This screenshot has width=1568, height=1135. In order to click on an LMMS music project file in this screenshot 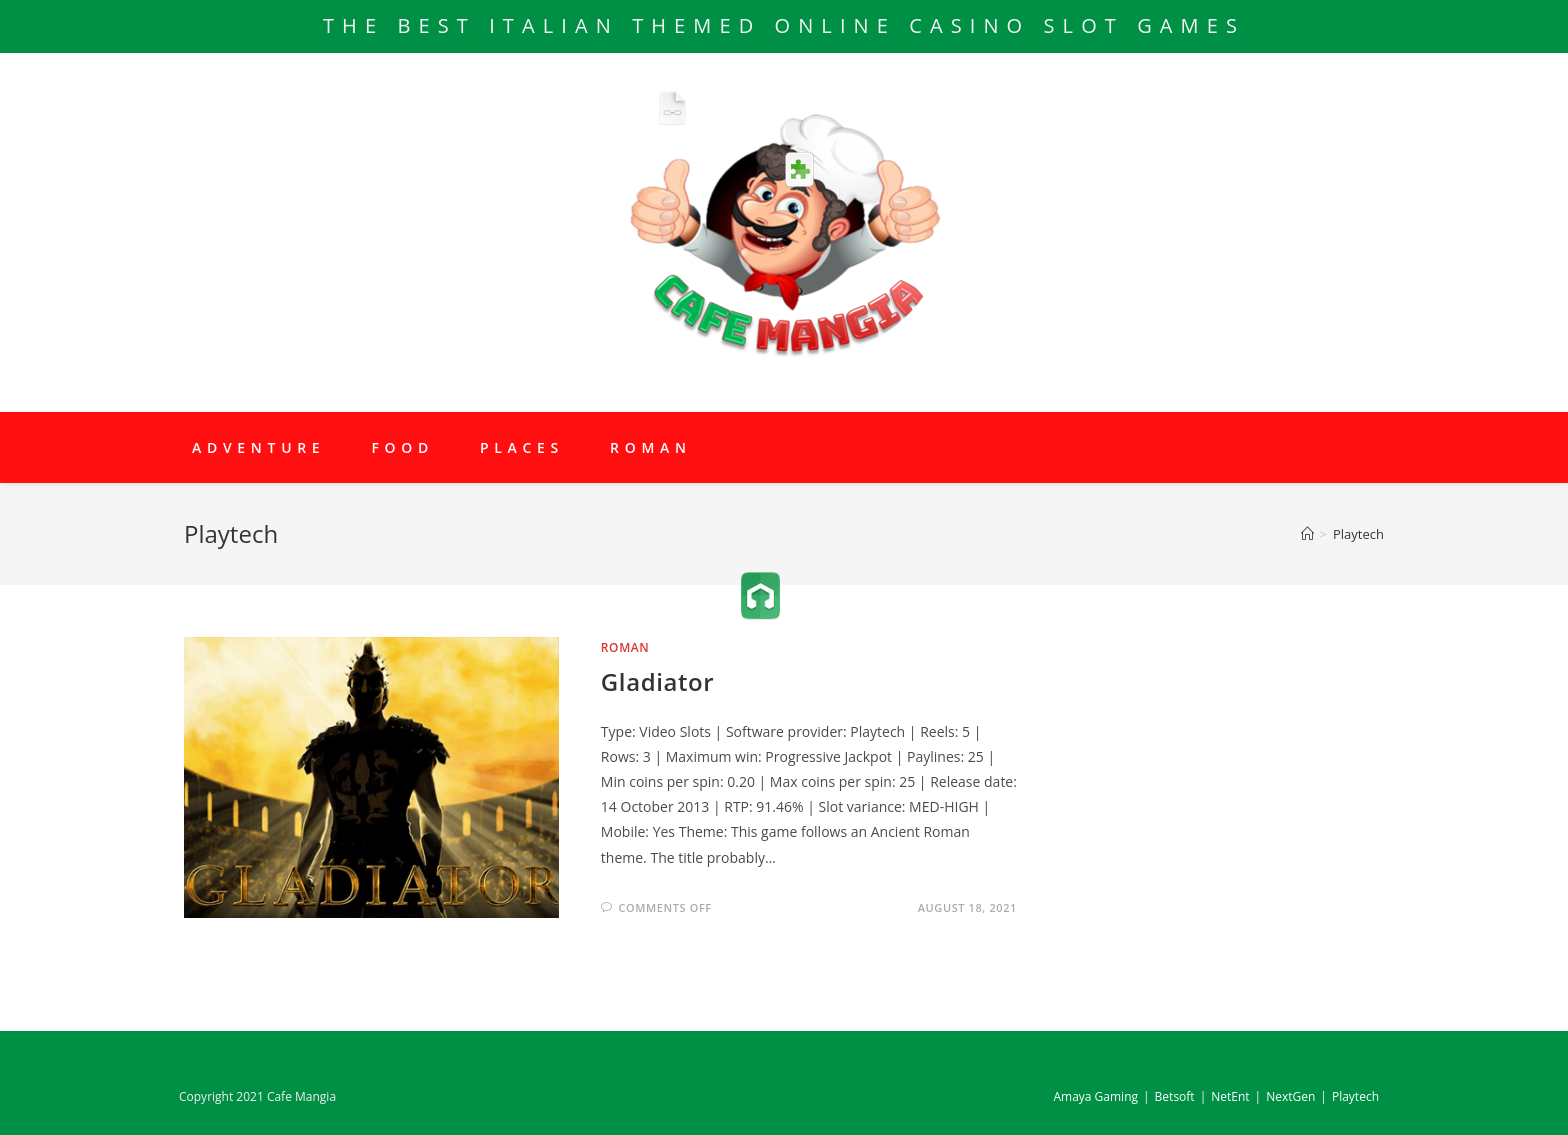, I will do `click(760, 595)`.